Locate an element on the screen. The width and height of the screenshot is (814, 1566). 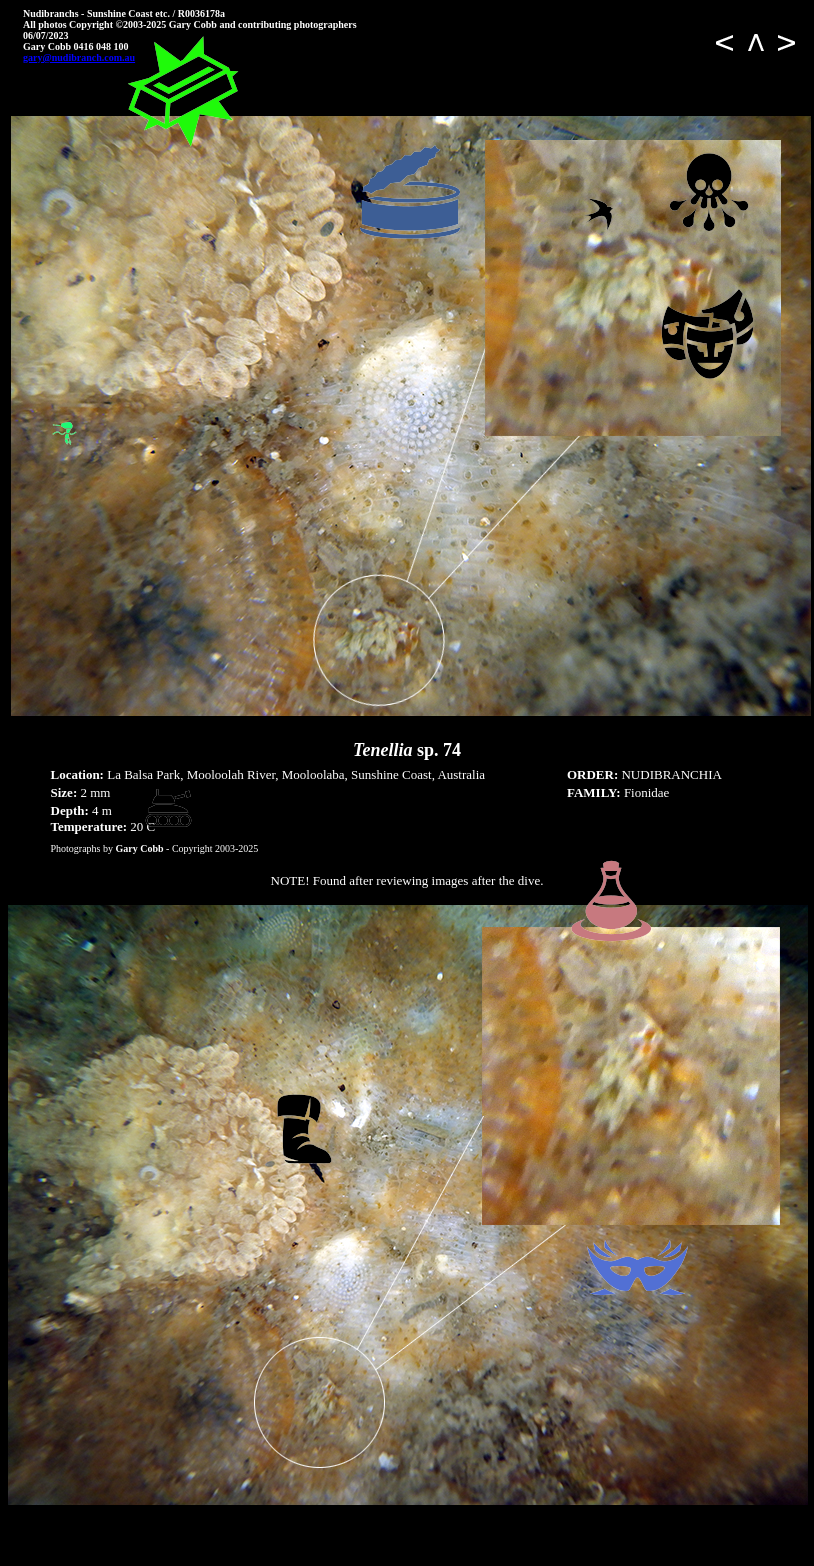
swallow bird icon for nature or wildlife category is located at coordinates (598, 214).